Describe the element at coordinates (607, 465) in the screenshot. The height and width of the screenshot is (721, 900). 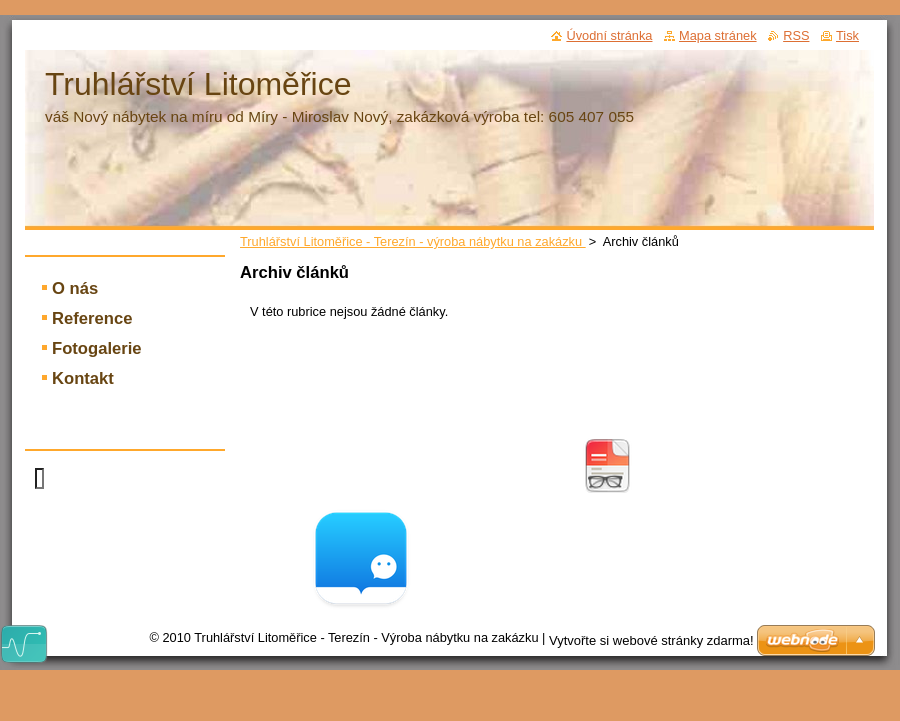
I see `open the papers app for reading articles` at that location.